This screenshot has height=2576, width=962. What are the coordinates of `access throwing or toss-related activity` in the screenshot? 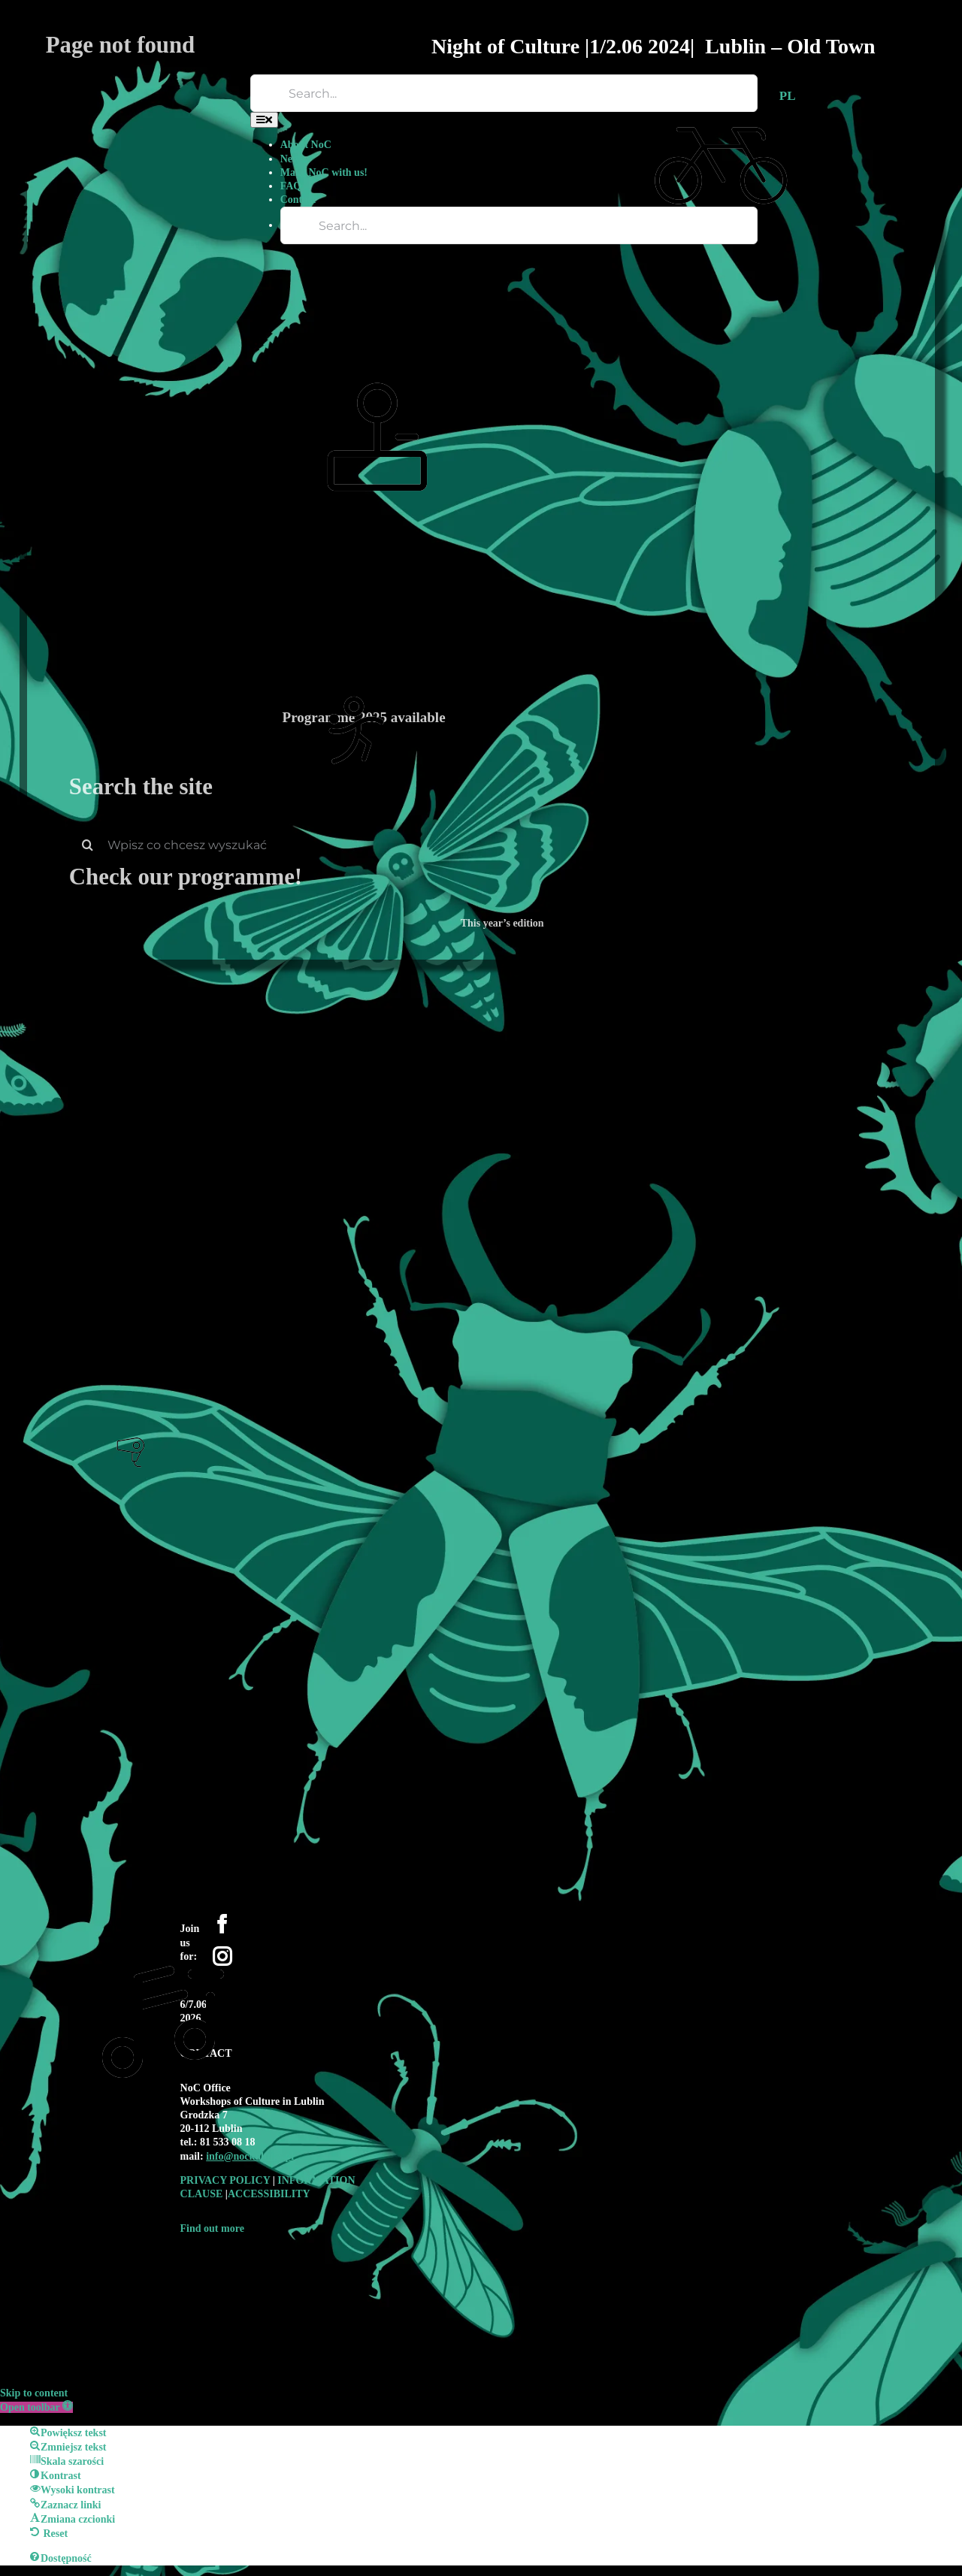 It's located at (354, 729).